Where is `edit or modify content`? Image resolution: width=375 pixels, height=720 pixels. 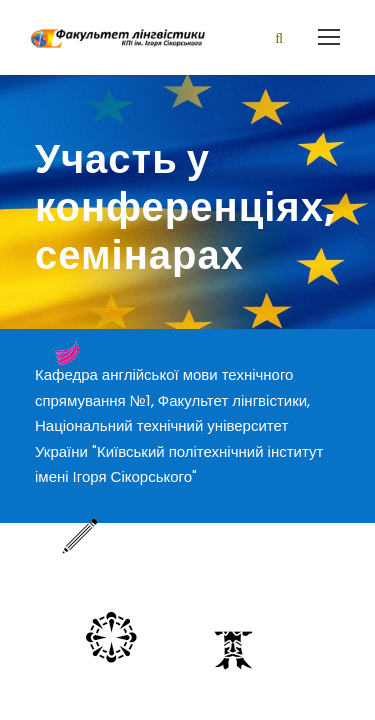
edit or modify content is located at coordinates (80, 536).